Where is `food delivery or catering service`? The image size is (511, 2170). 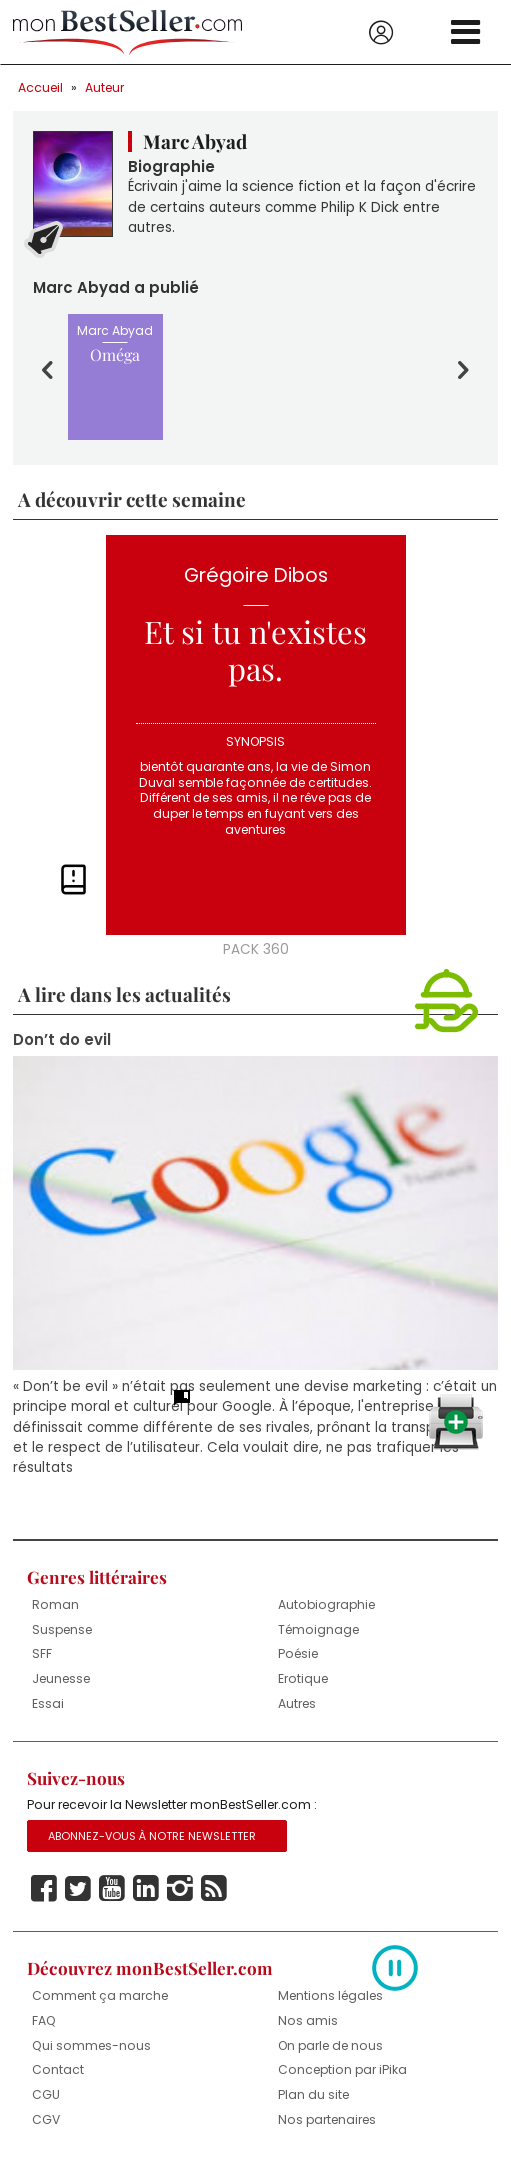 food delivery or catering service is located at coordinates (446, 1000).